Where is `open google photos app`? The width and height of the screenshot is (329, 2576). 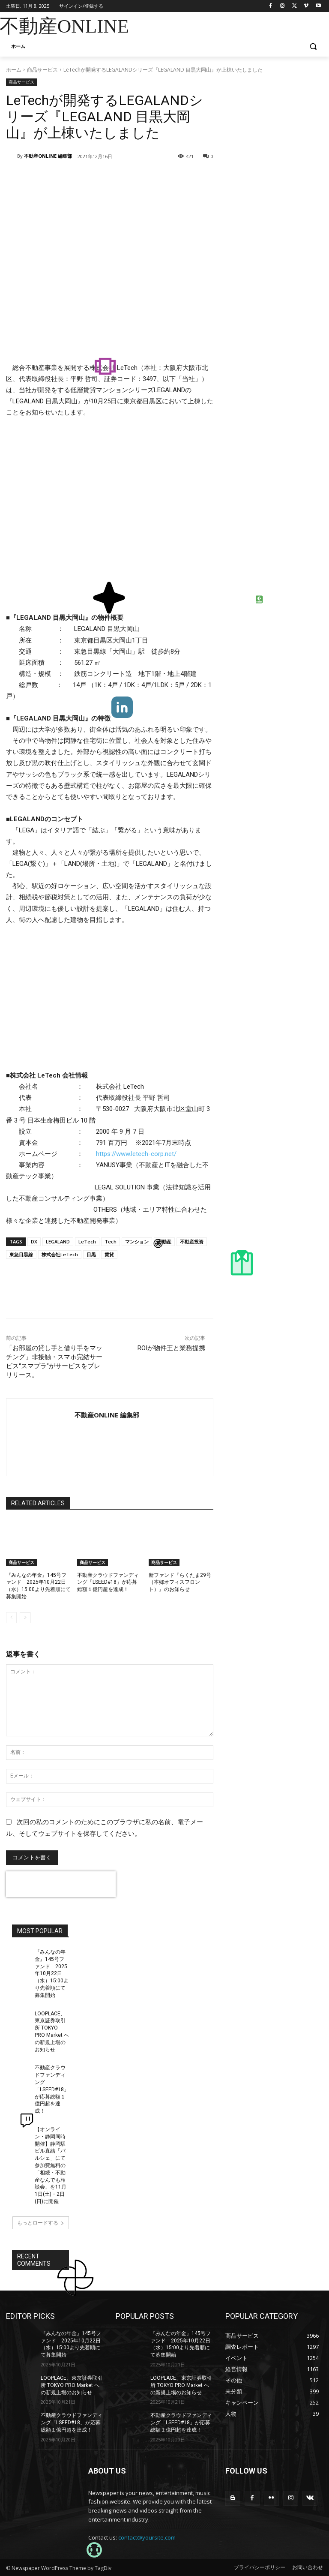
open google photos app is located at coordinates (75, 2278).